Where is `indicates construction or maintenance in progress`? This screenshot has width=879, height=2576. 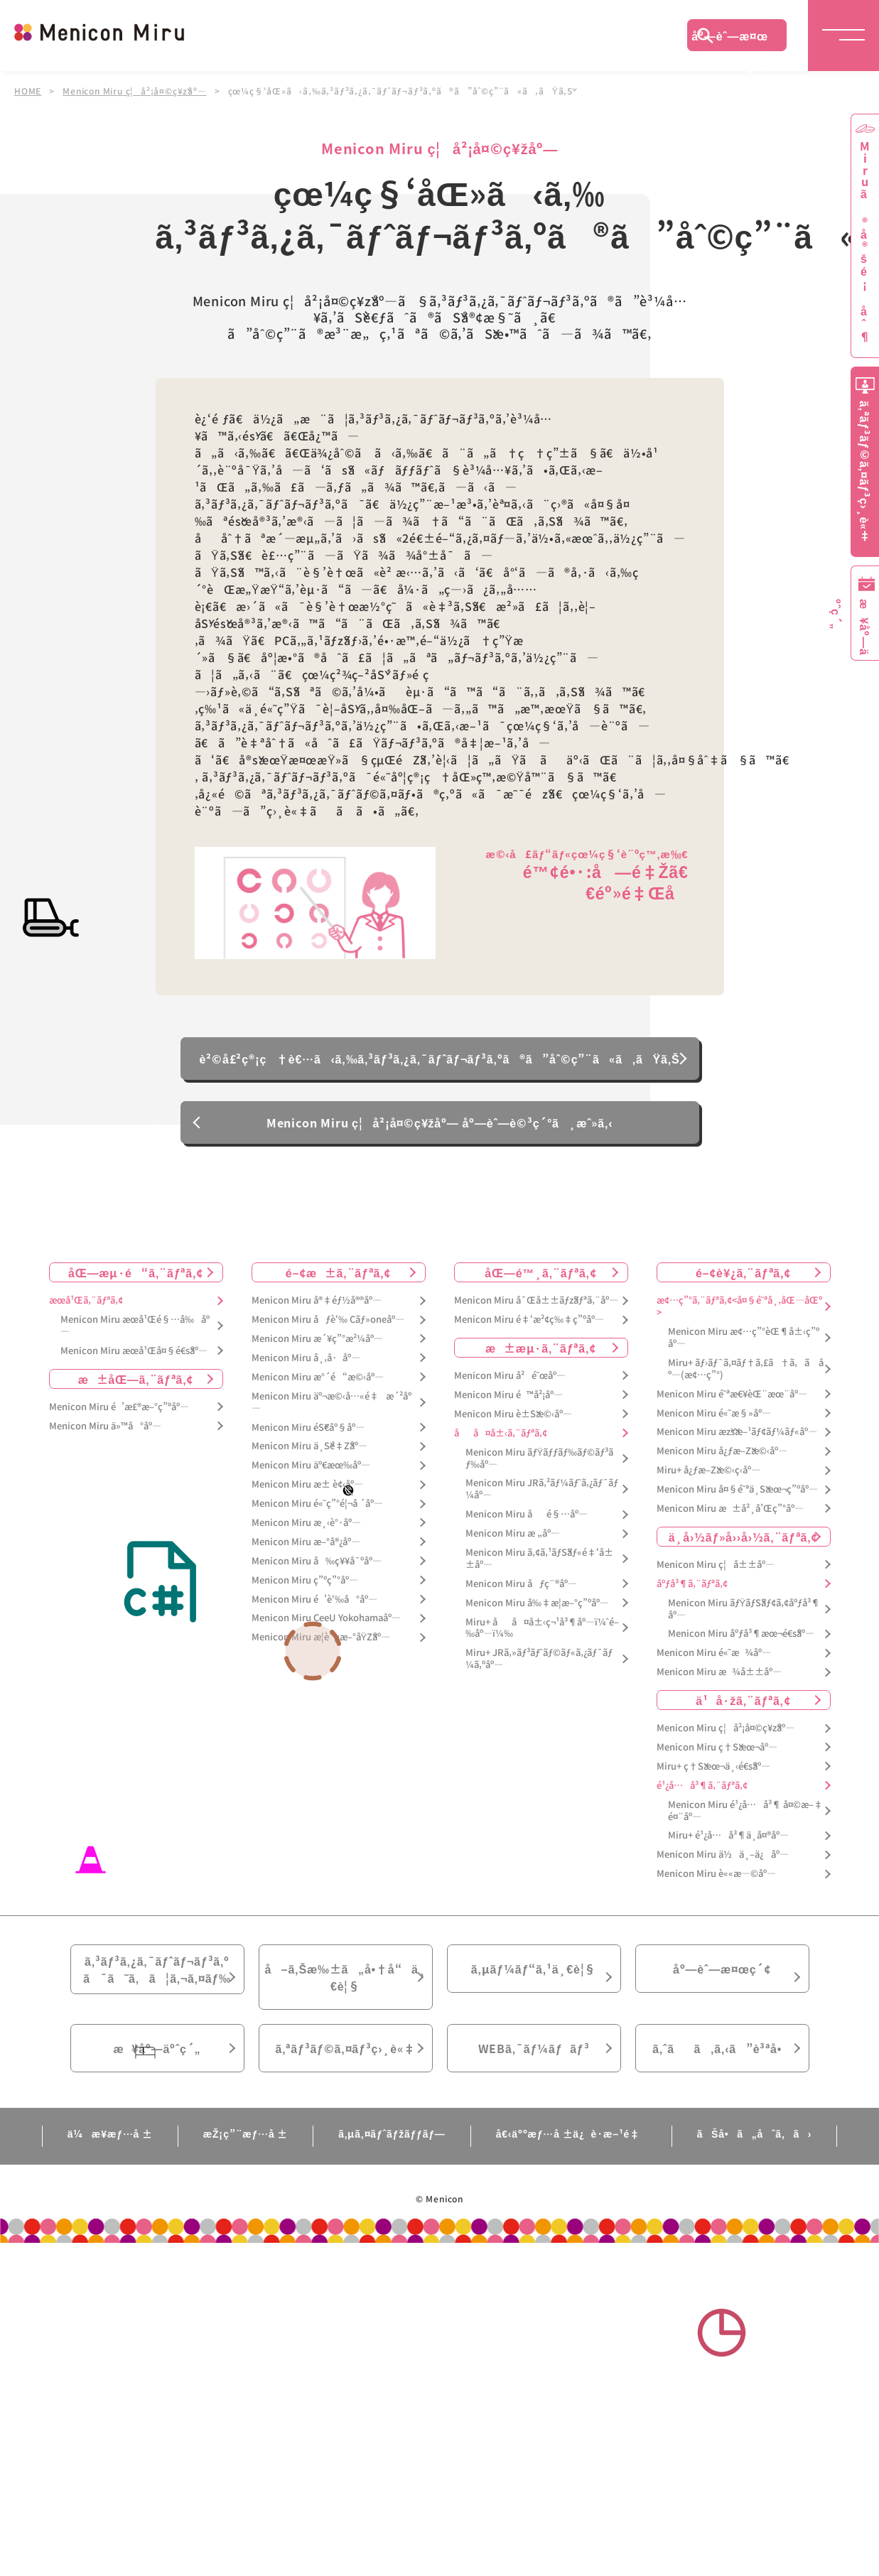 indicates construction or maintenance in progress is located at coordinates (90, 1860).